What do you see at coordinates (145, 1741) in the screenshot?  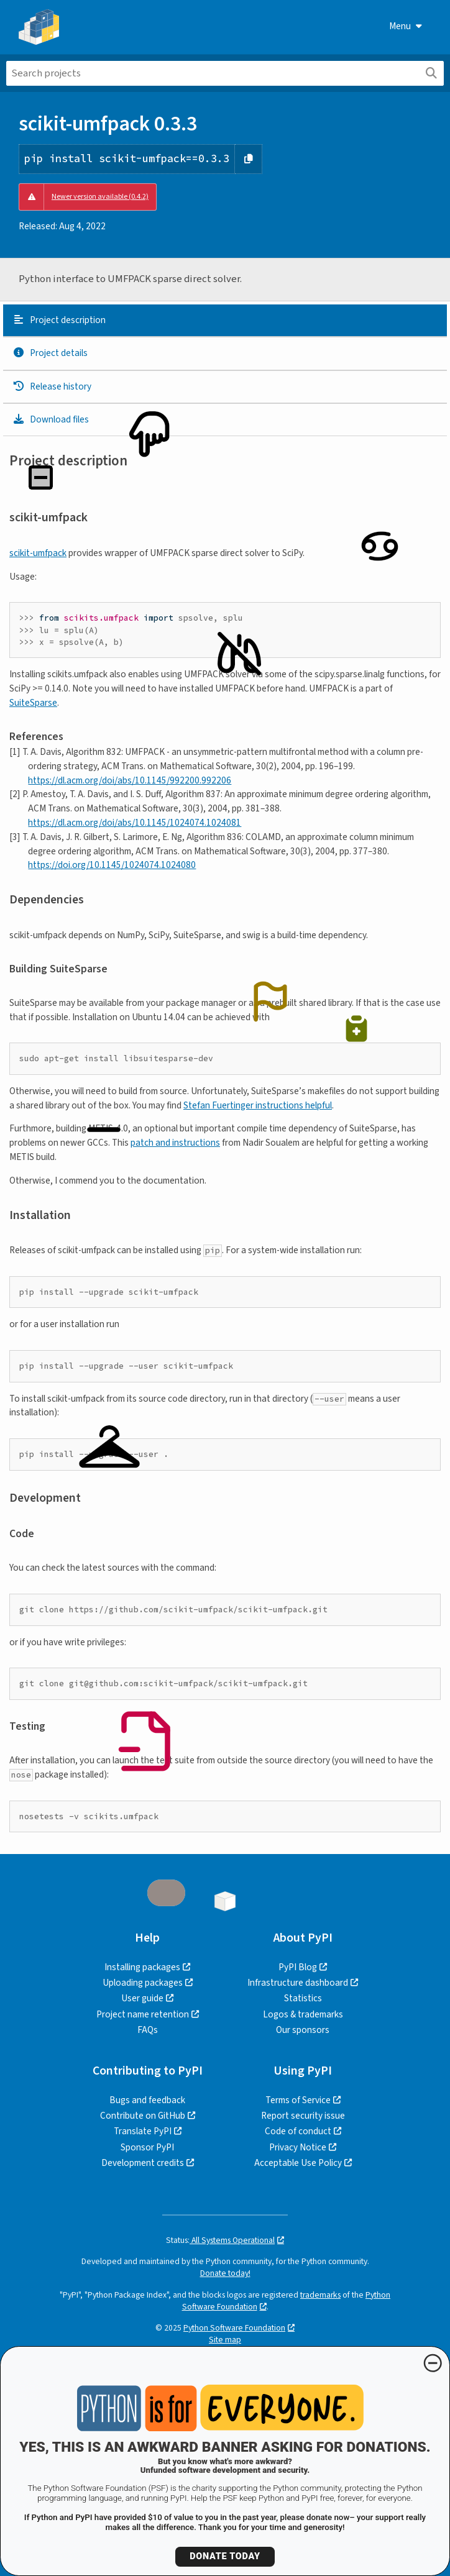 I see `remove content from a file` at bounding box center [145, 1741].